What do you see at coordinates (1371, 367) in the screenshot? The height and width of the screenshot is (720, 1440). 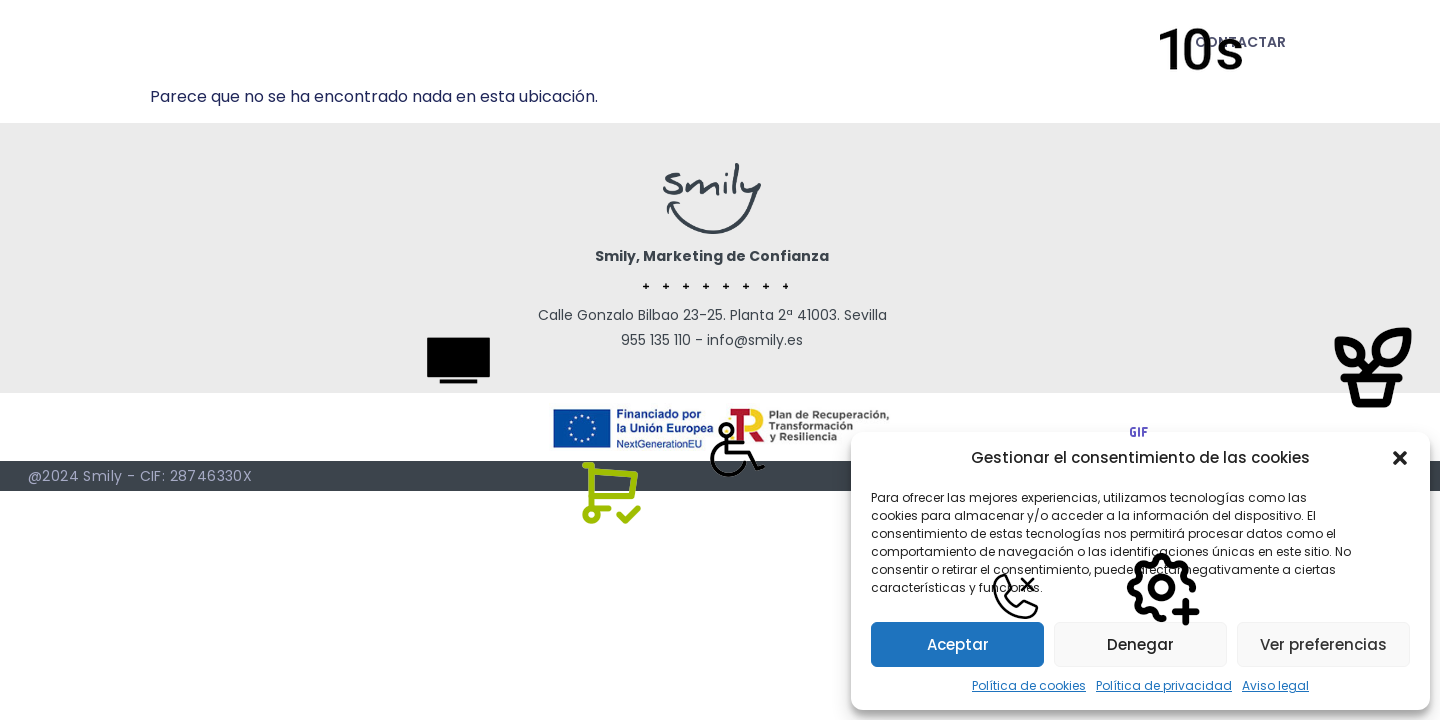 I see `access plant care or gardening features` at bounding box center [1371, 367].